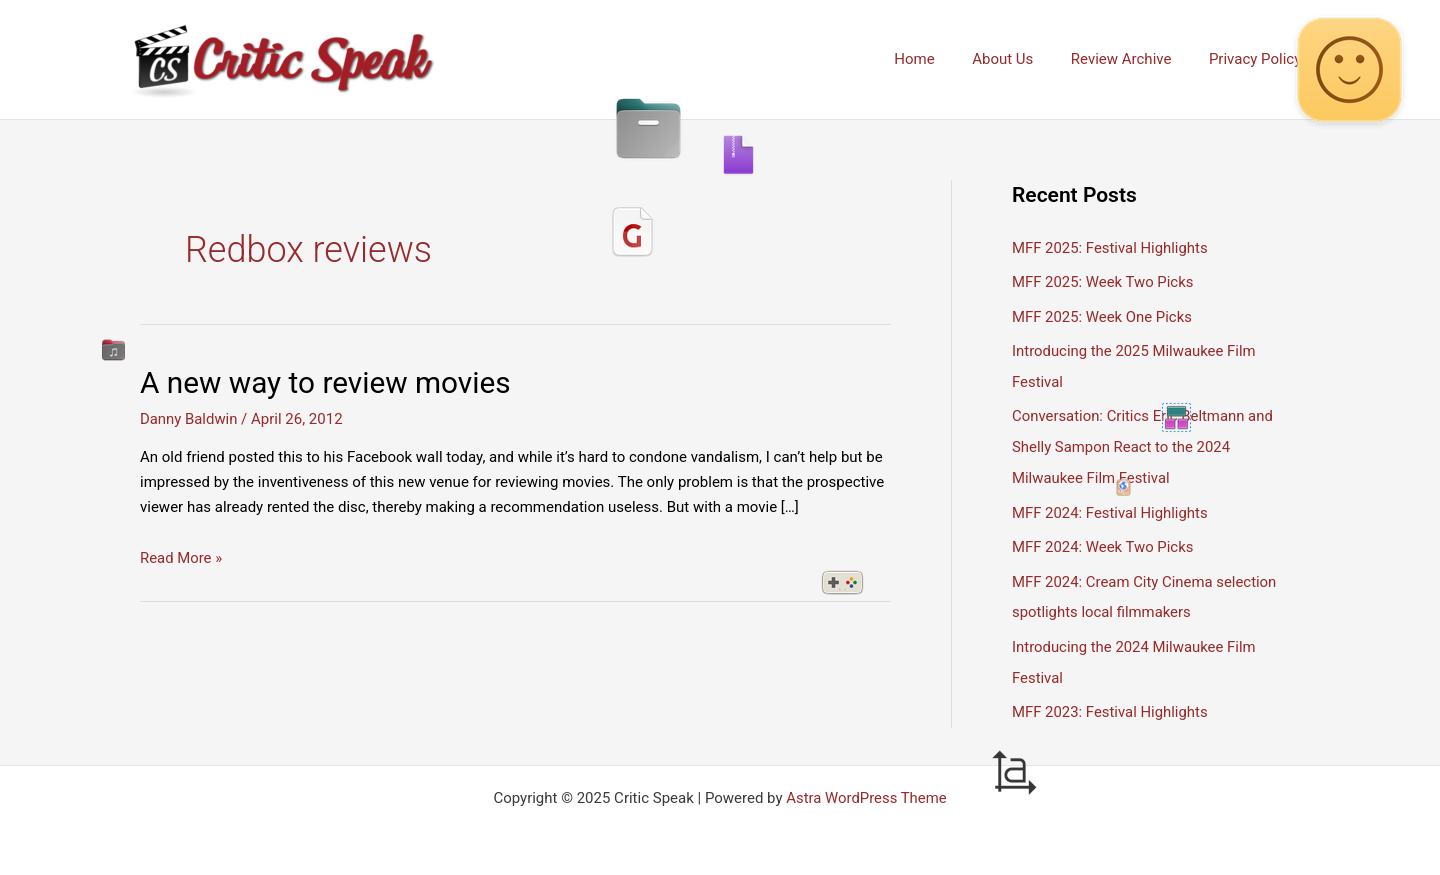  Describe the element at coordinates (1349, 71) in the screenshot. I see `customize emoji and emoticon preferences` at that location.